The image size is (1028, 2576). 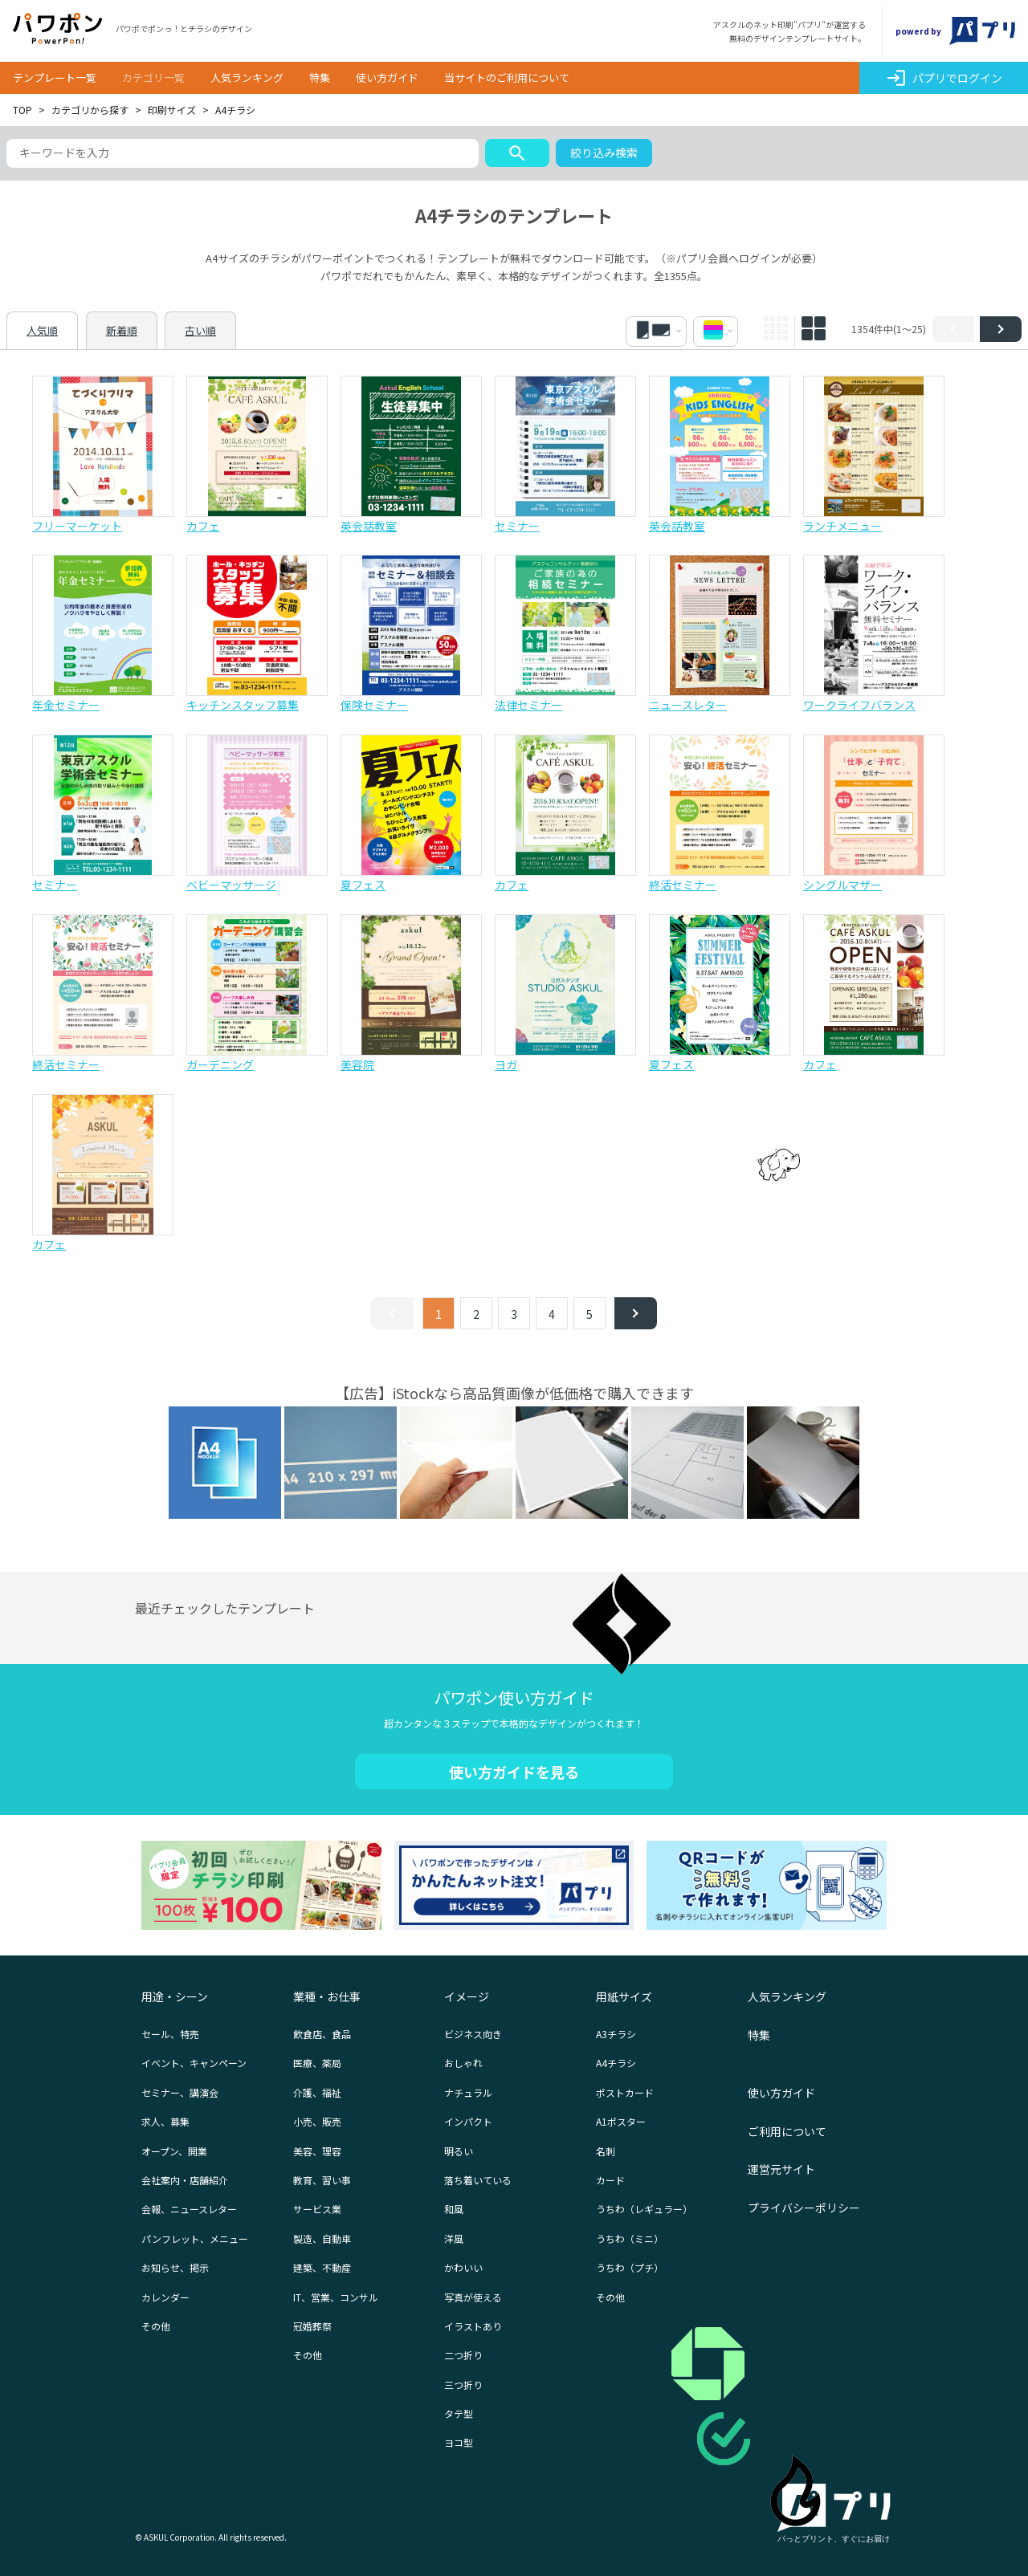 What do you see at coordinates (622, 1624) in the screenshot?
I see `open Jira Software for project tracking` at bounding box center [622, 1624].